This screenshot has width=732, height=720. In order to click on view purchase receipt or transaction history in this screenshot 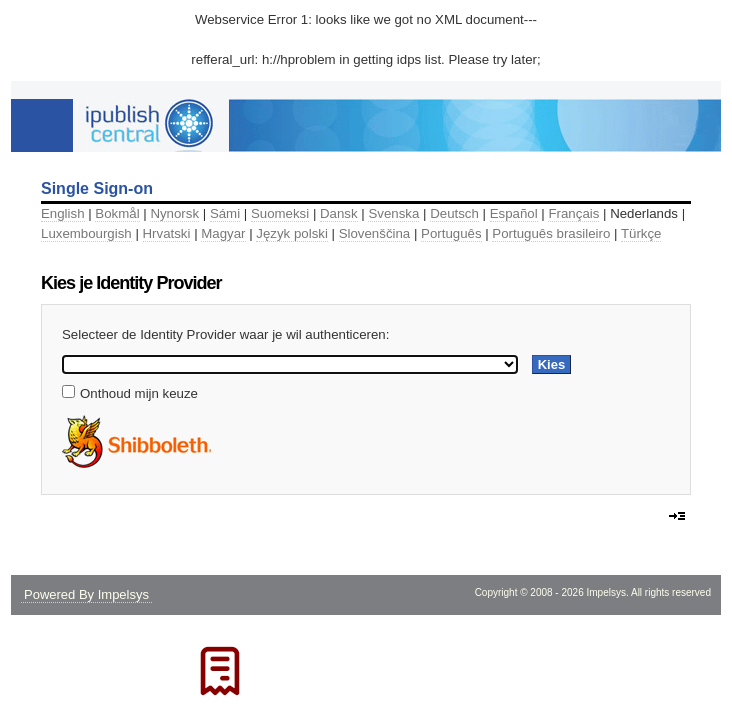, I will do `click(220, 671)`.